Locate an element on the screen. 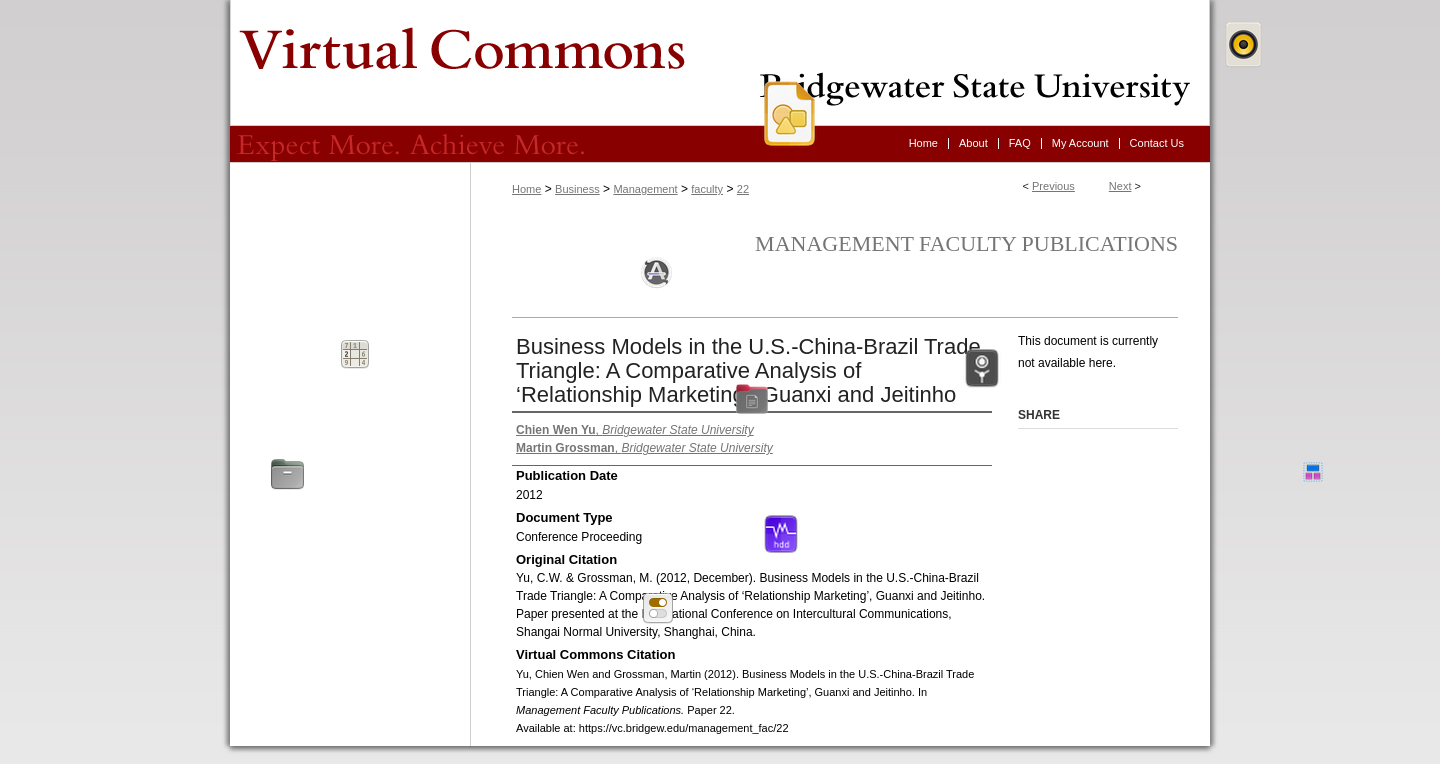  check for available software updates is located at coordinates (656, 272).